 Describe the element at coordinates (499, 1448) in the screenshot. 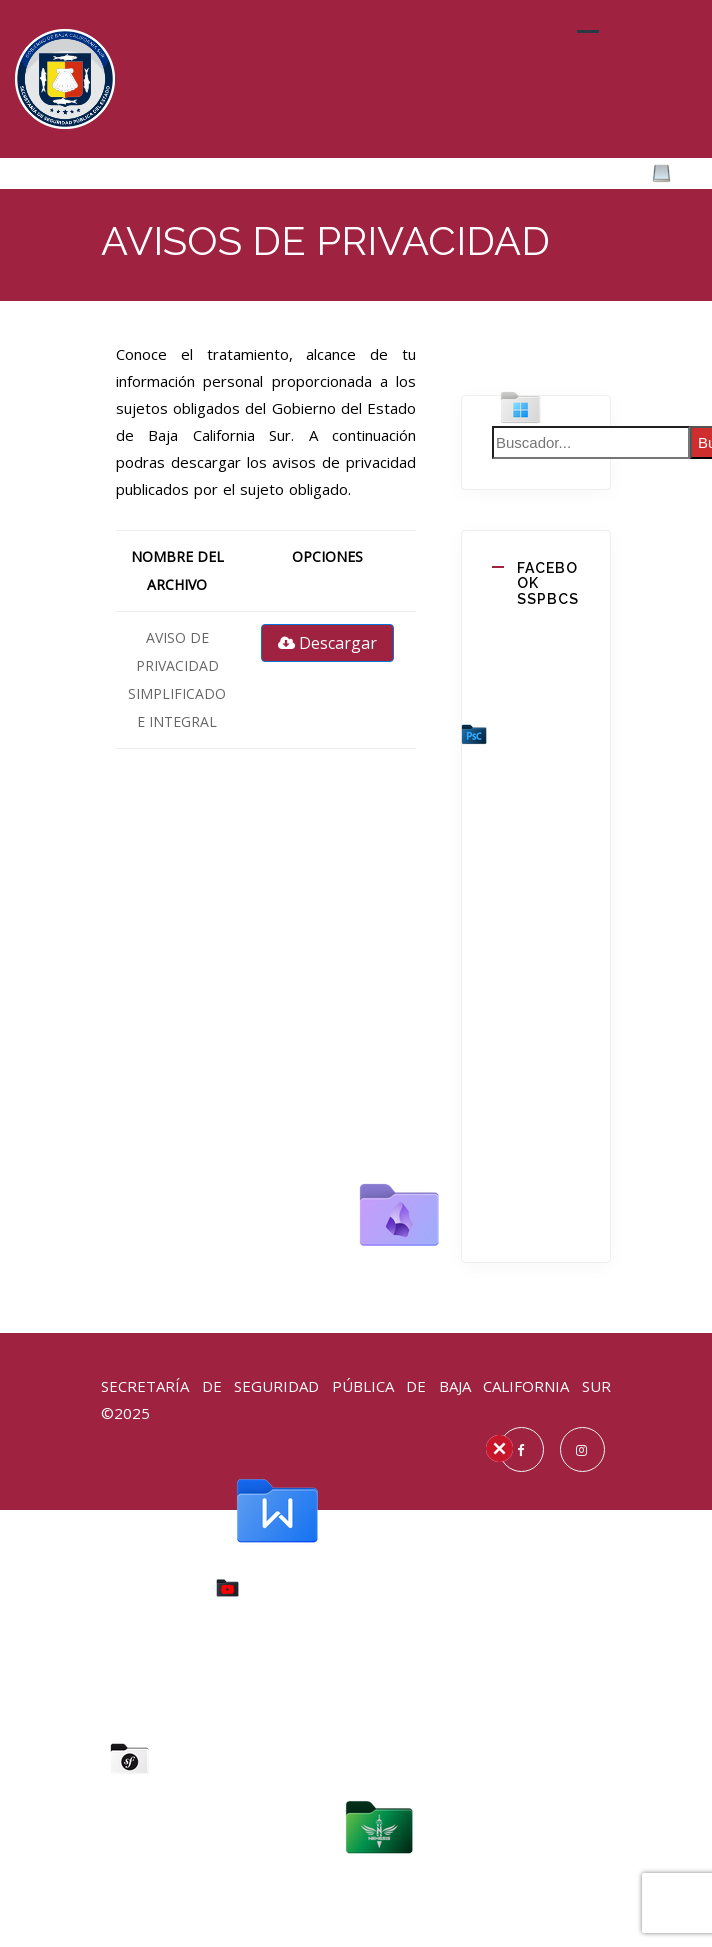

I see `stop or cancel the current process` at that location.